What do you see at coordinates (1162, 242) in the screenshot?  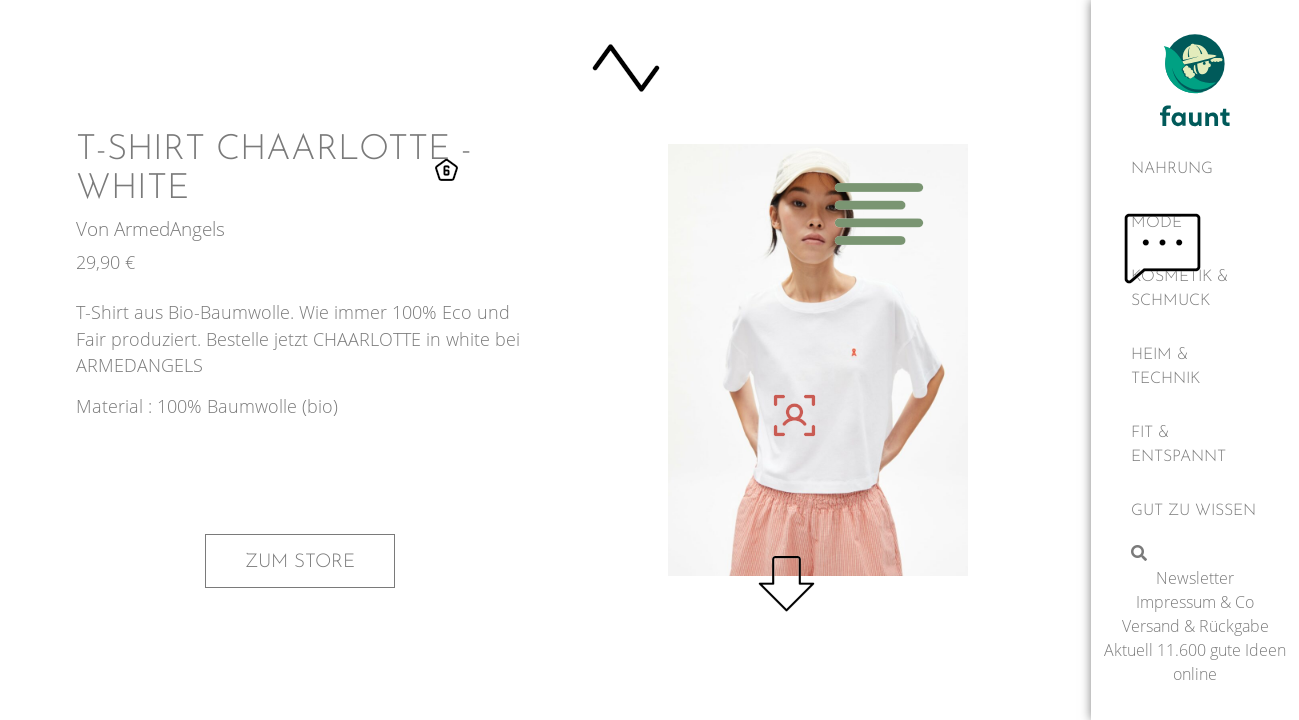 I see `open chat or messaging` at bounding box center [1162, 242].